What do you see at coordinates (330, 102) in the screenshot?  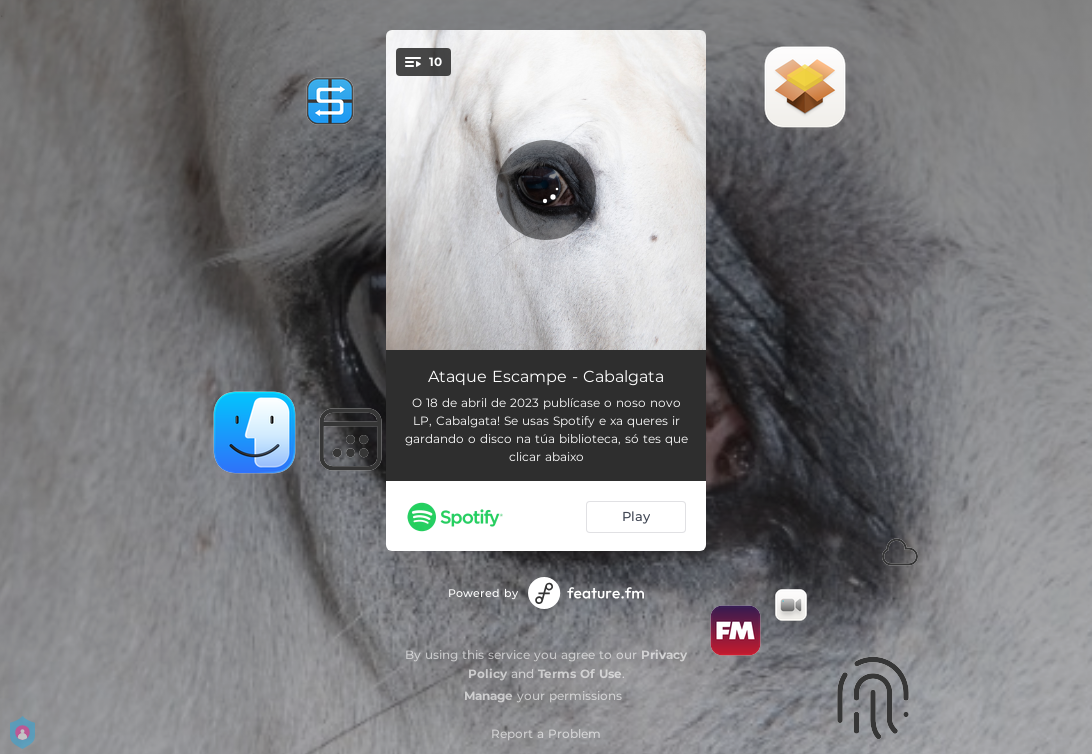 I see `configure windows file sharing settings` at bounding box center [330, 102].